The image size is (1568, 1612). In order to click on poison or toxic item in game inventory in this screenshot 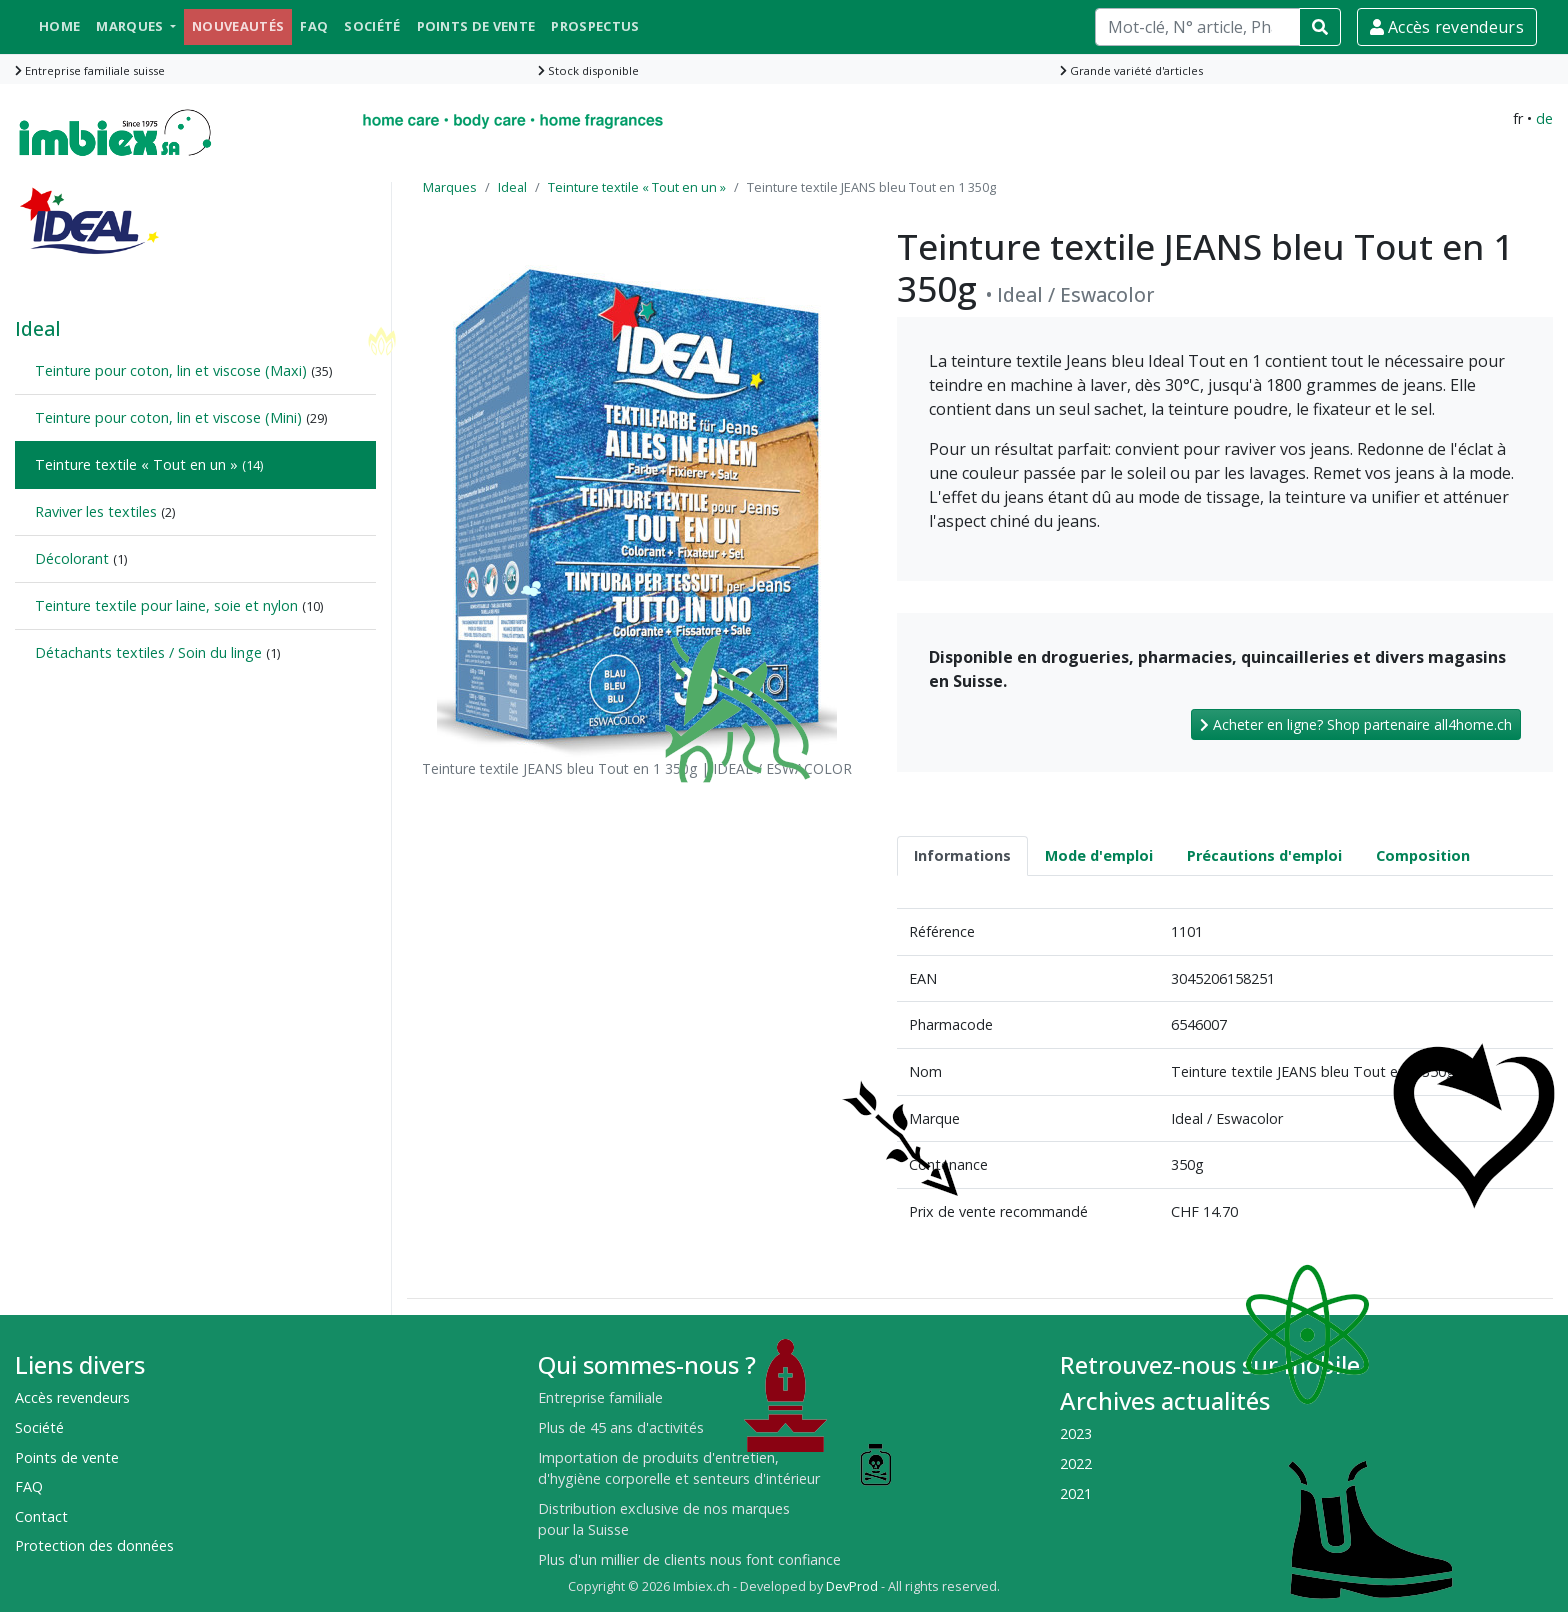, I will do `click(875, 1464)`.